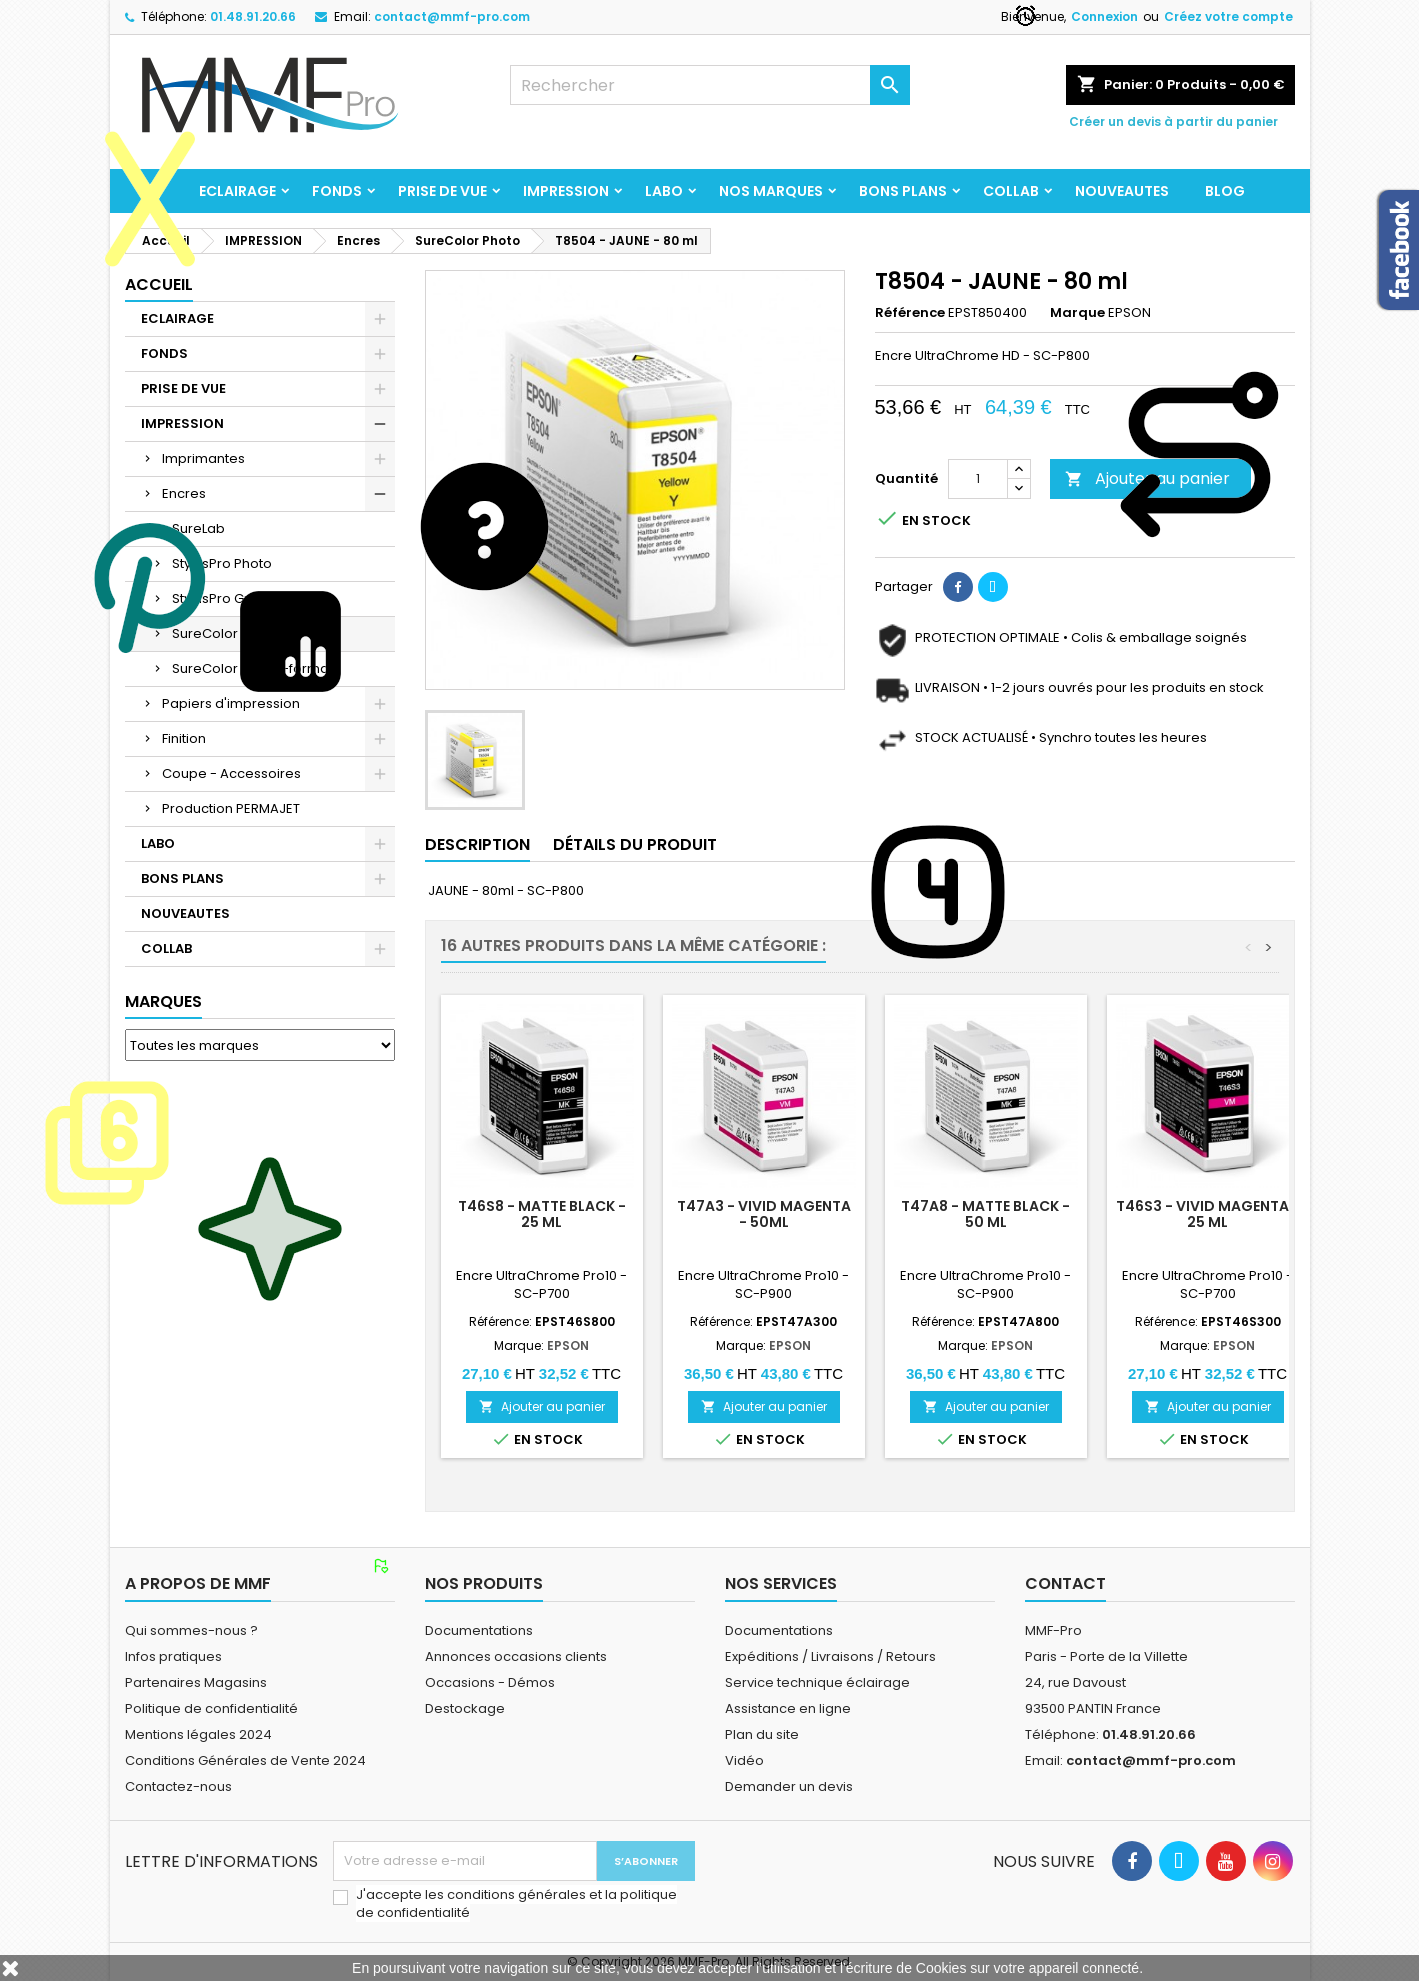  Describe the element at coordinates (938, 892) in the screenshot. I see `indicates step 4 in a multi-step process` at that location.